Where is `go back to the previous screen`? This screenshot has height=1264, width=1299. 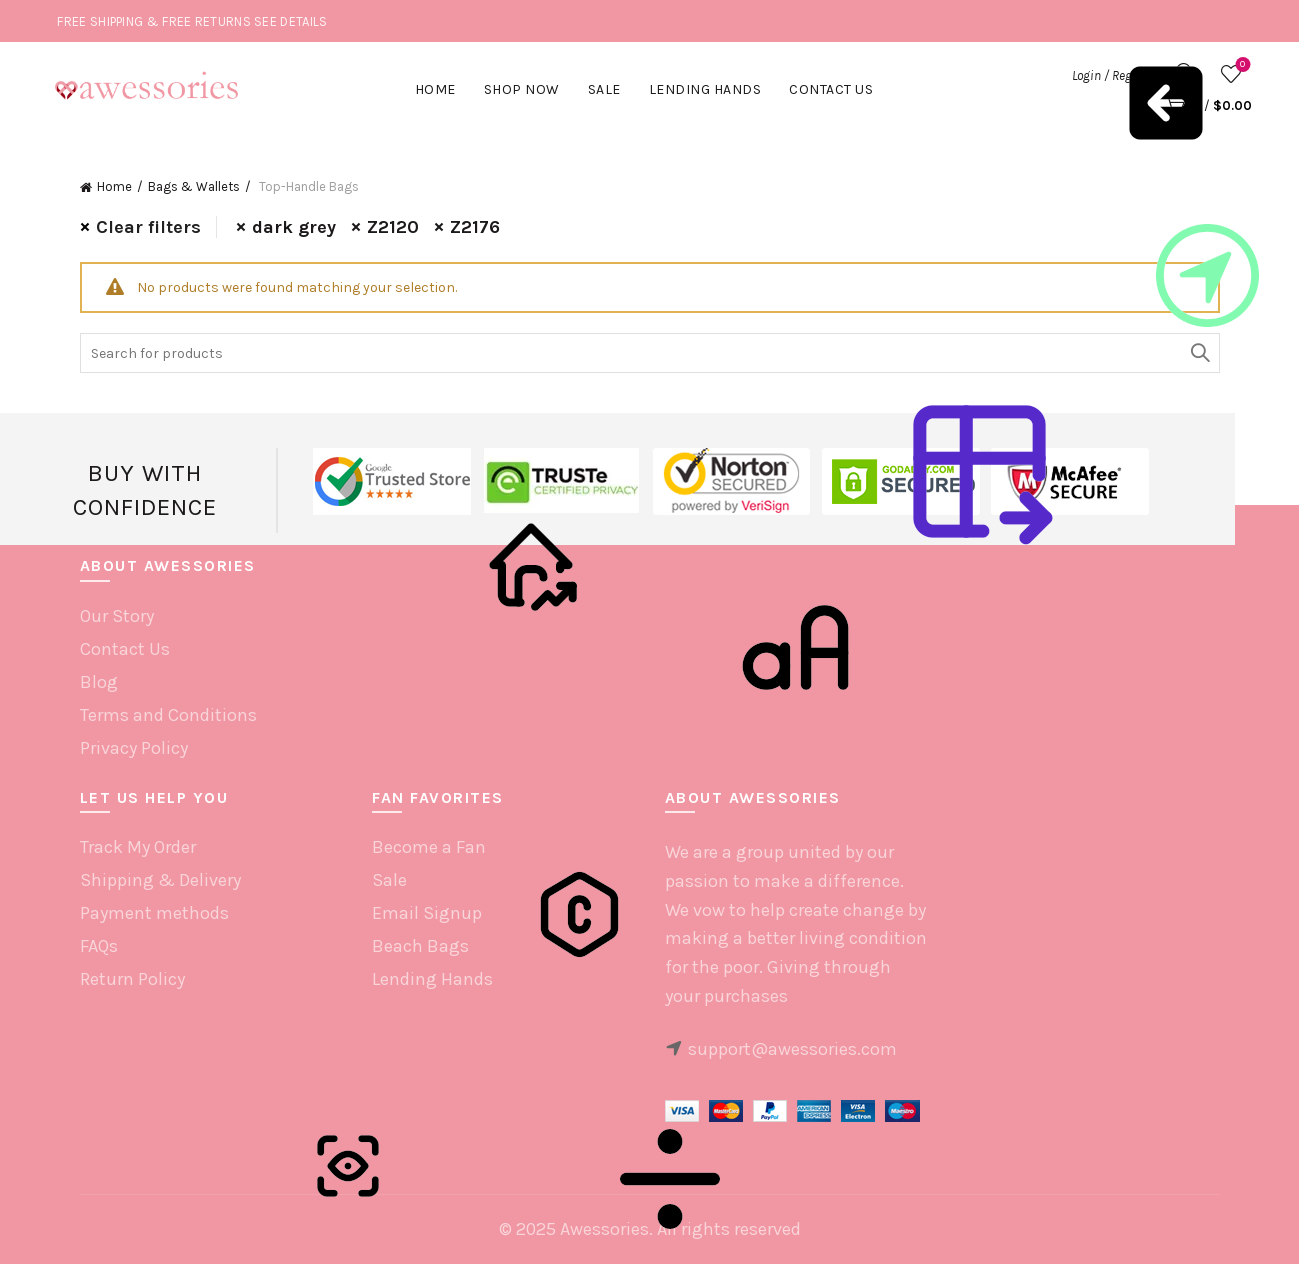
go back to the previous screen is located at coordinates (1166, 103).